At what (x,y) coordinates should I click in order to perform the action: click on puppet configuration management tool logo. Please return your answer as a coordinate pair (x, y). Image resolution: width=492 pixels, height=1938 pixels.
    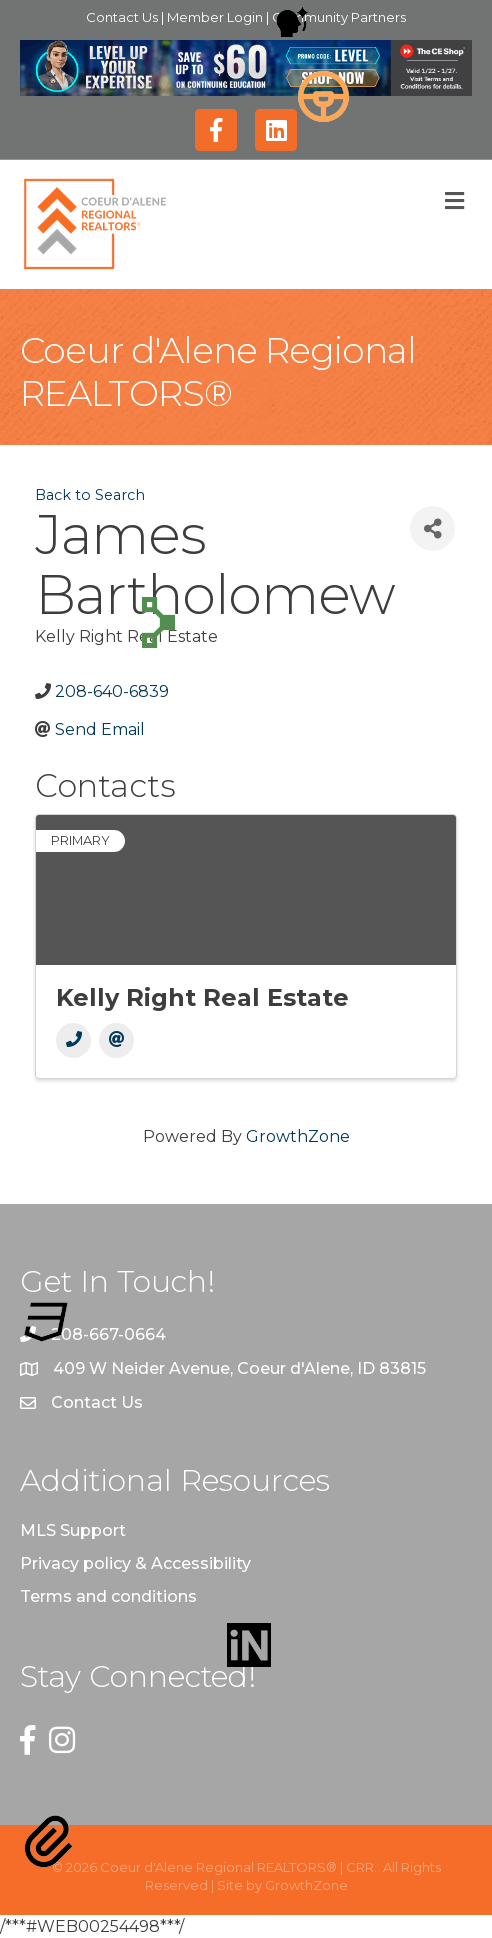
    Looking at the image, I should click on (158, 622).